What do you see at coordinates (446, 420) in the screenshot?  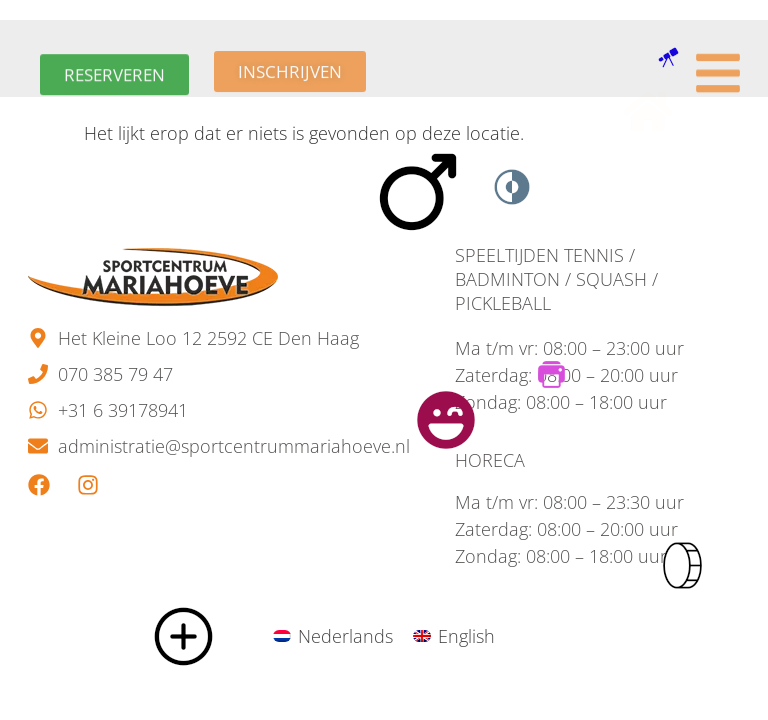 I see `add a playful or humorous reaction` at bounding box center [446, 420].